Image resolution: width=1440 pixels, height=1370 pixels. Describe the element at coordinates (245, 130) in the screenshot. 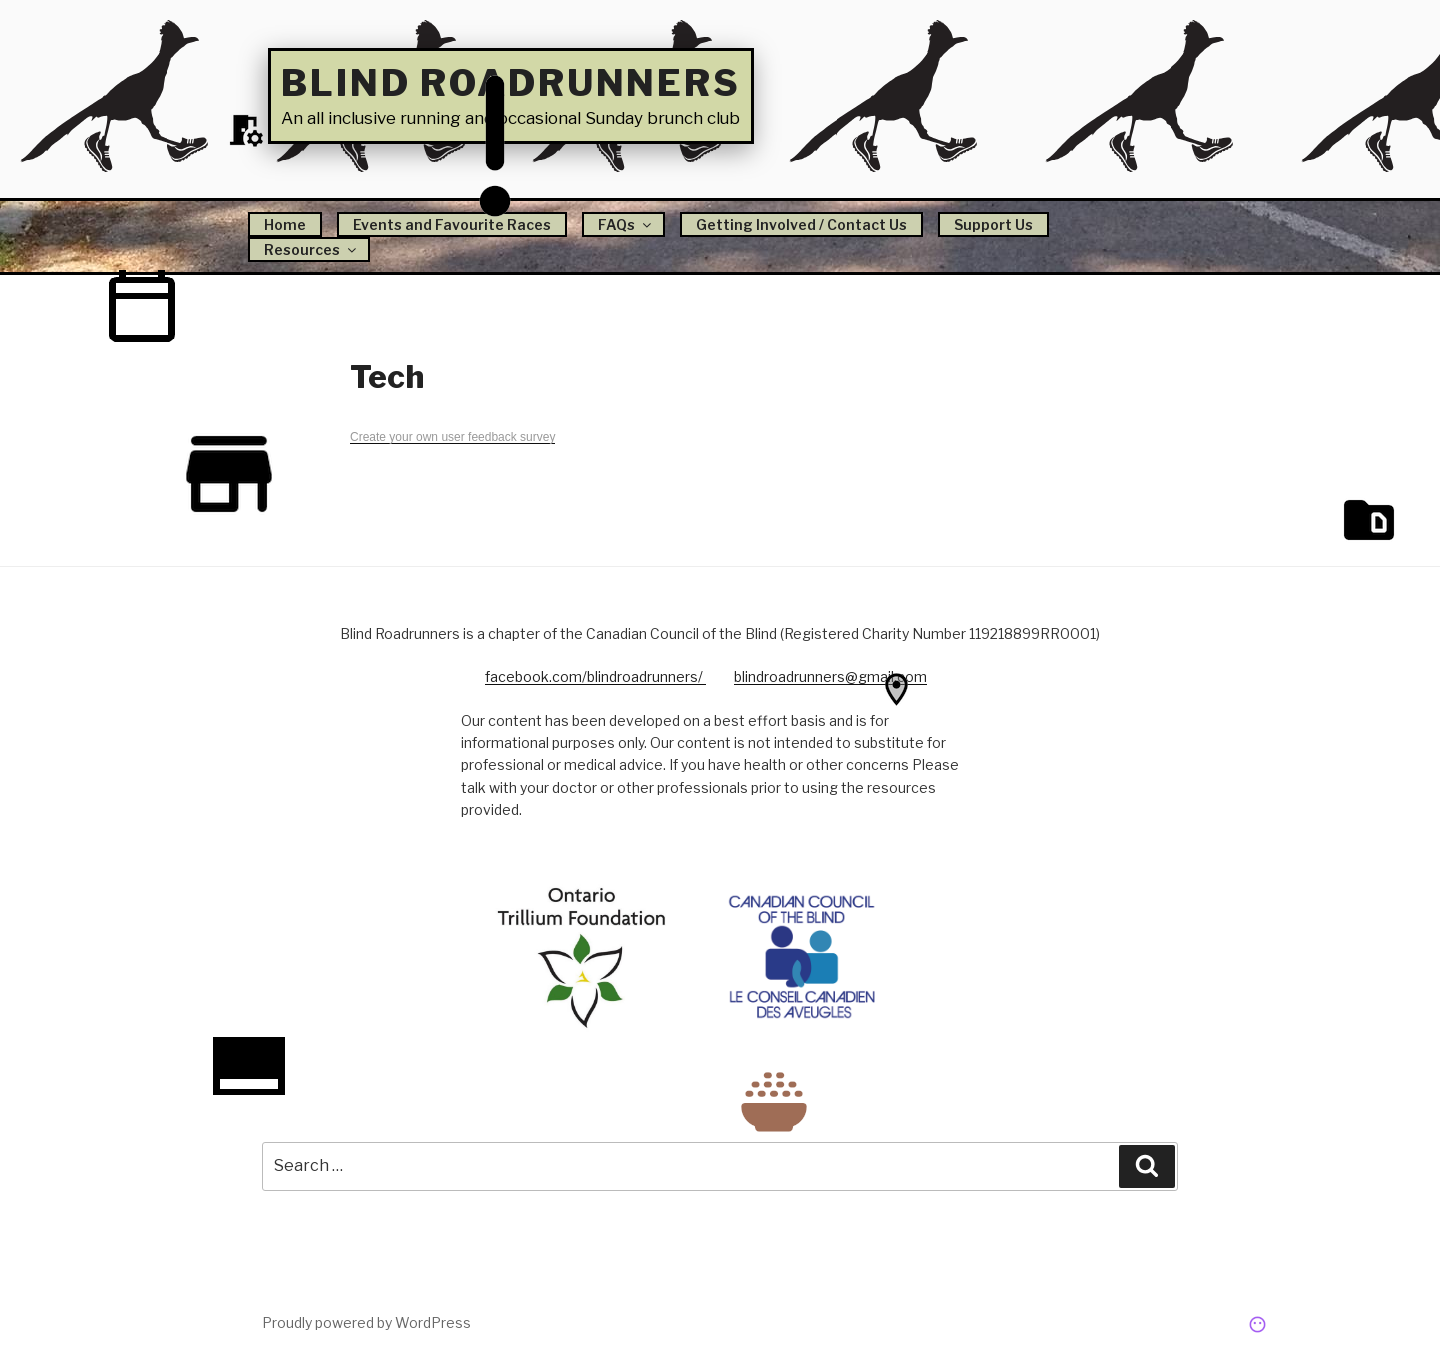

I see `adjust room or space settings` at that location.